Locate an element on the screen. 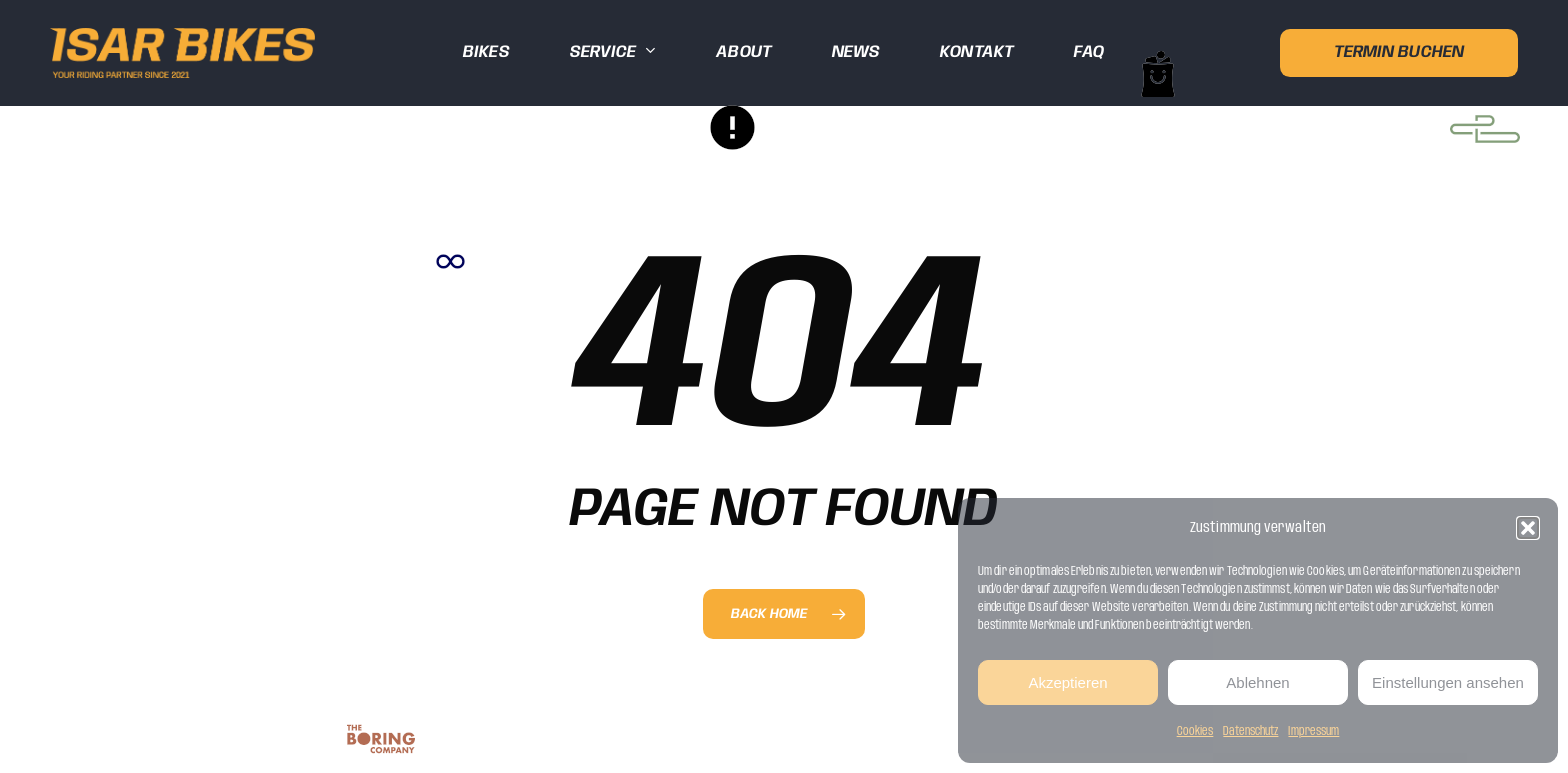  UpCloud cloud hosting service logo is located at coordinates (1485, 129).